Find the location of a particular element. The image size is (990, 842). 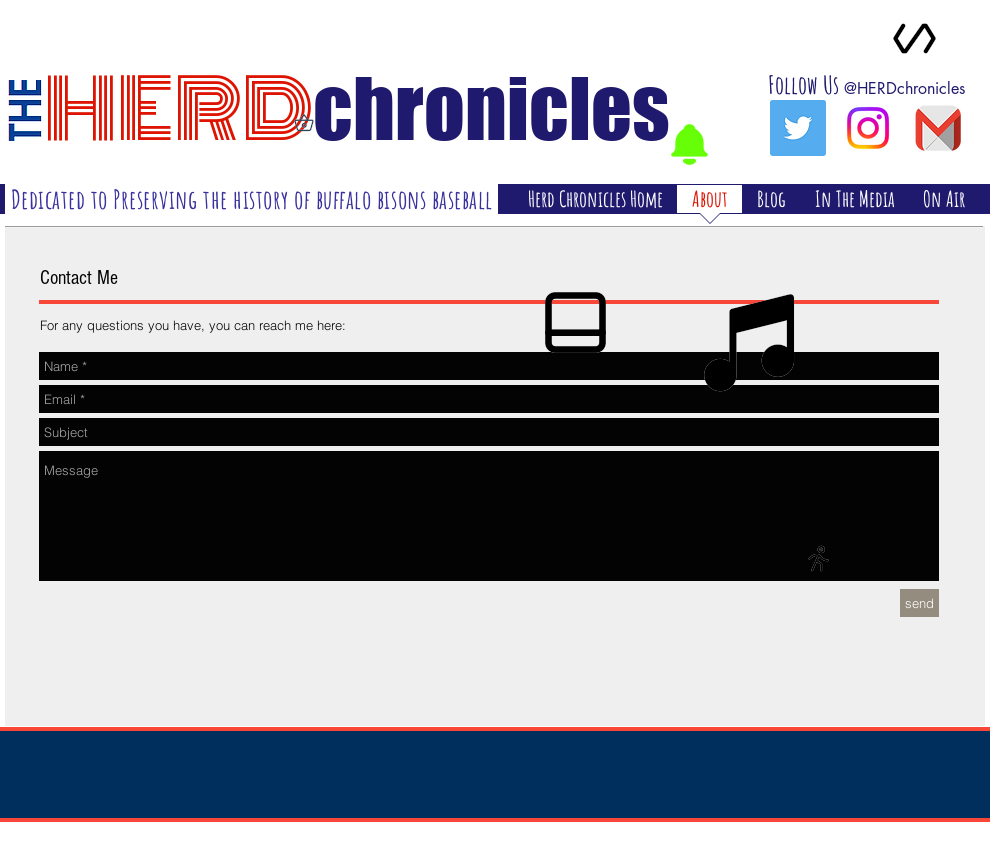

polymer project branding or logo is located at coordinates (914, 38).